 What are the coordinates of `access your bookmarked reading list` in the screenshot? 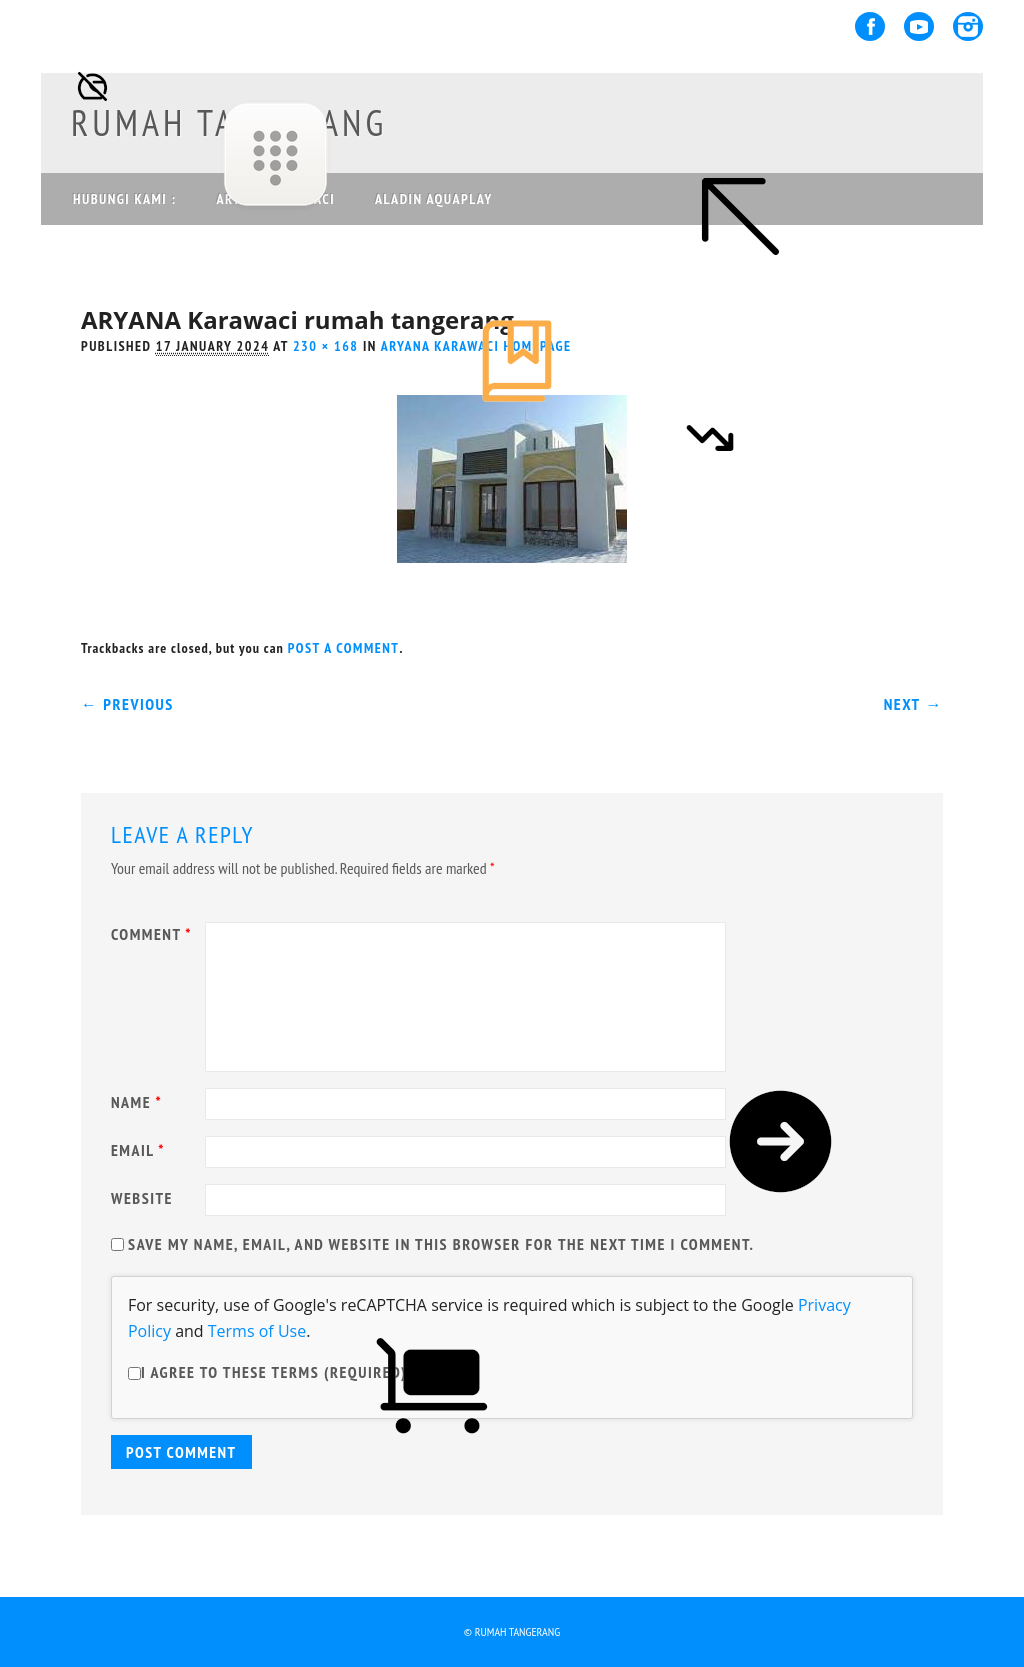 It's located at (517, 361).